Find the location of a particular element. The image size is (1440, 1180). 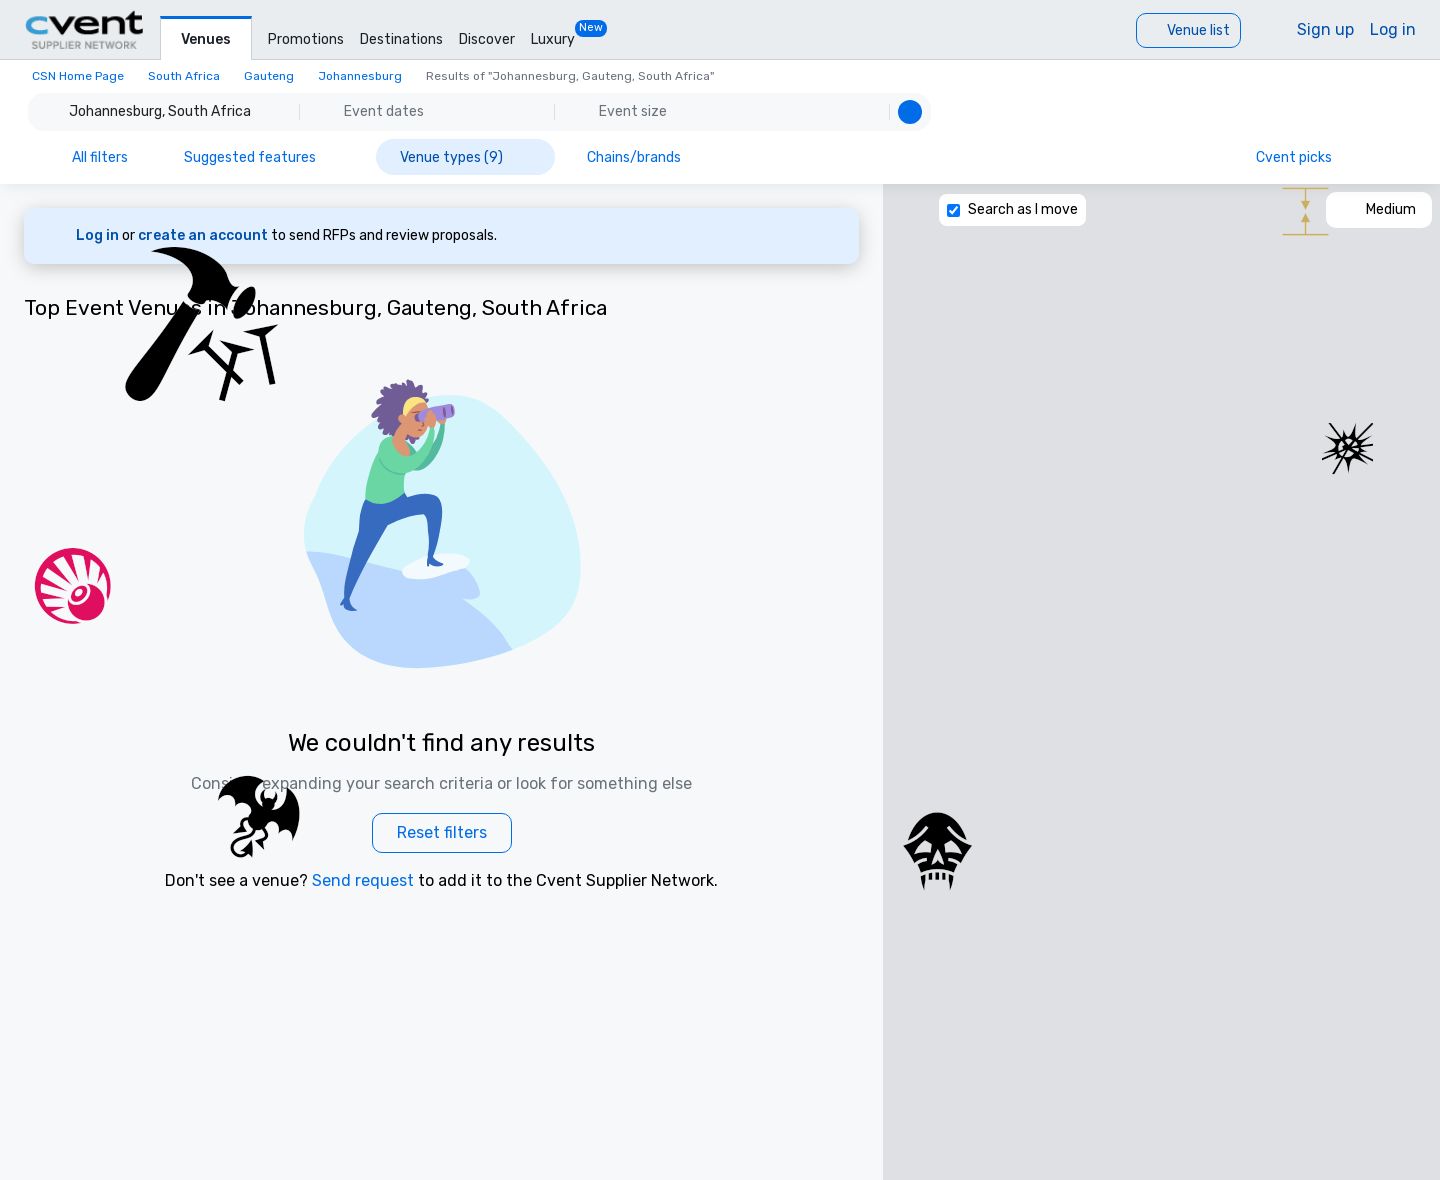

join a game or session is located at coordinates (1305, 211).